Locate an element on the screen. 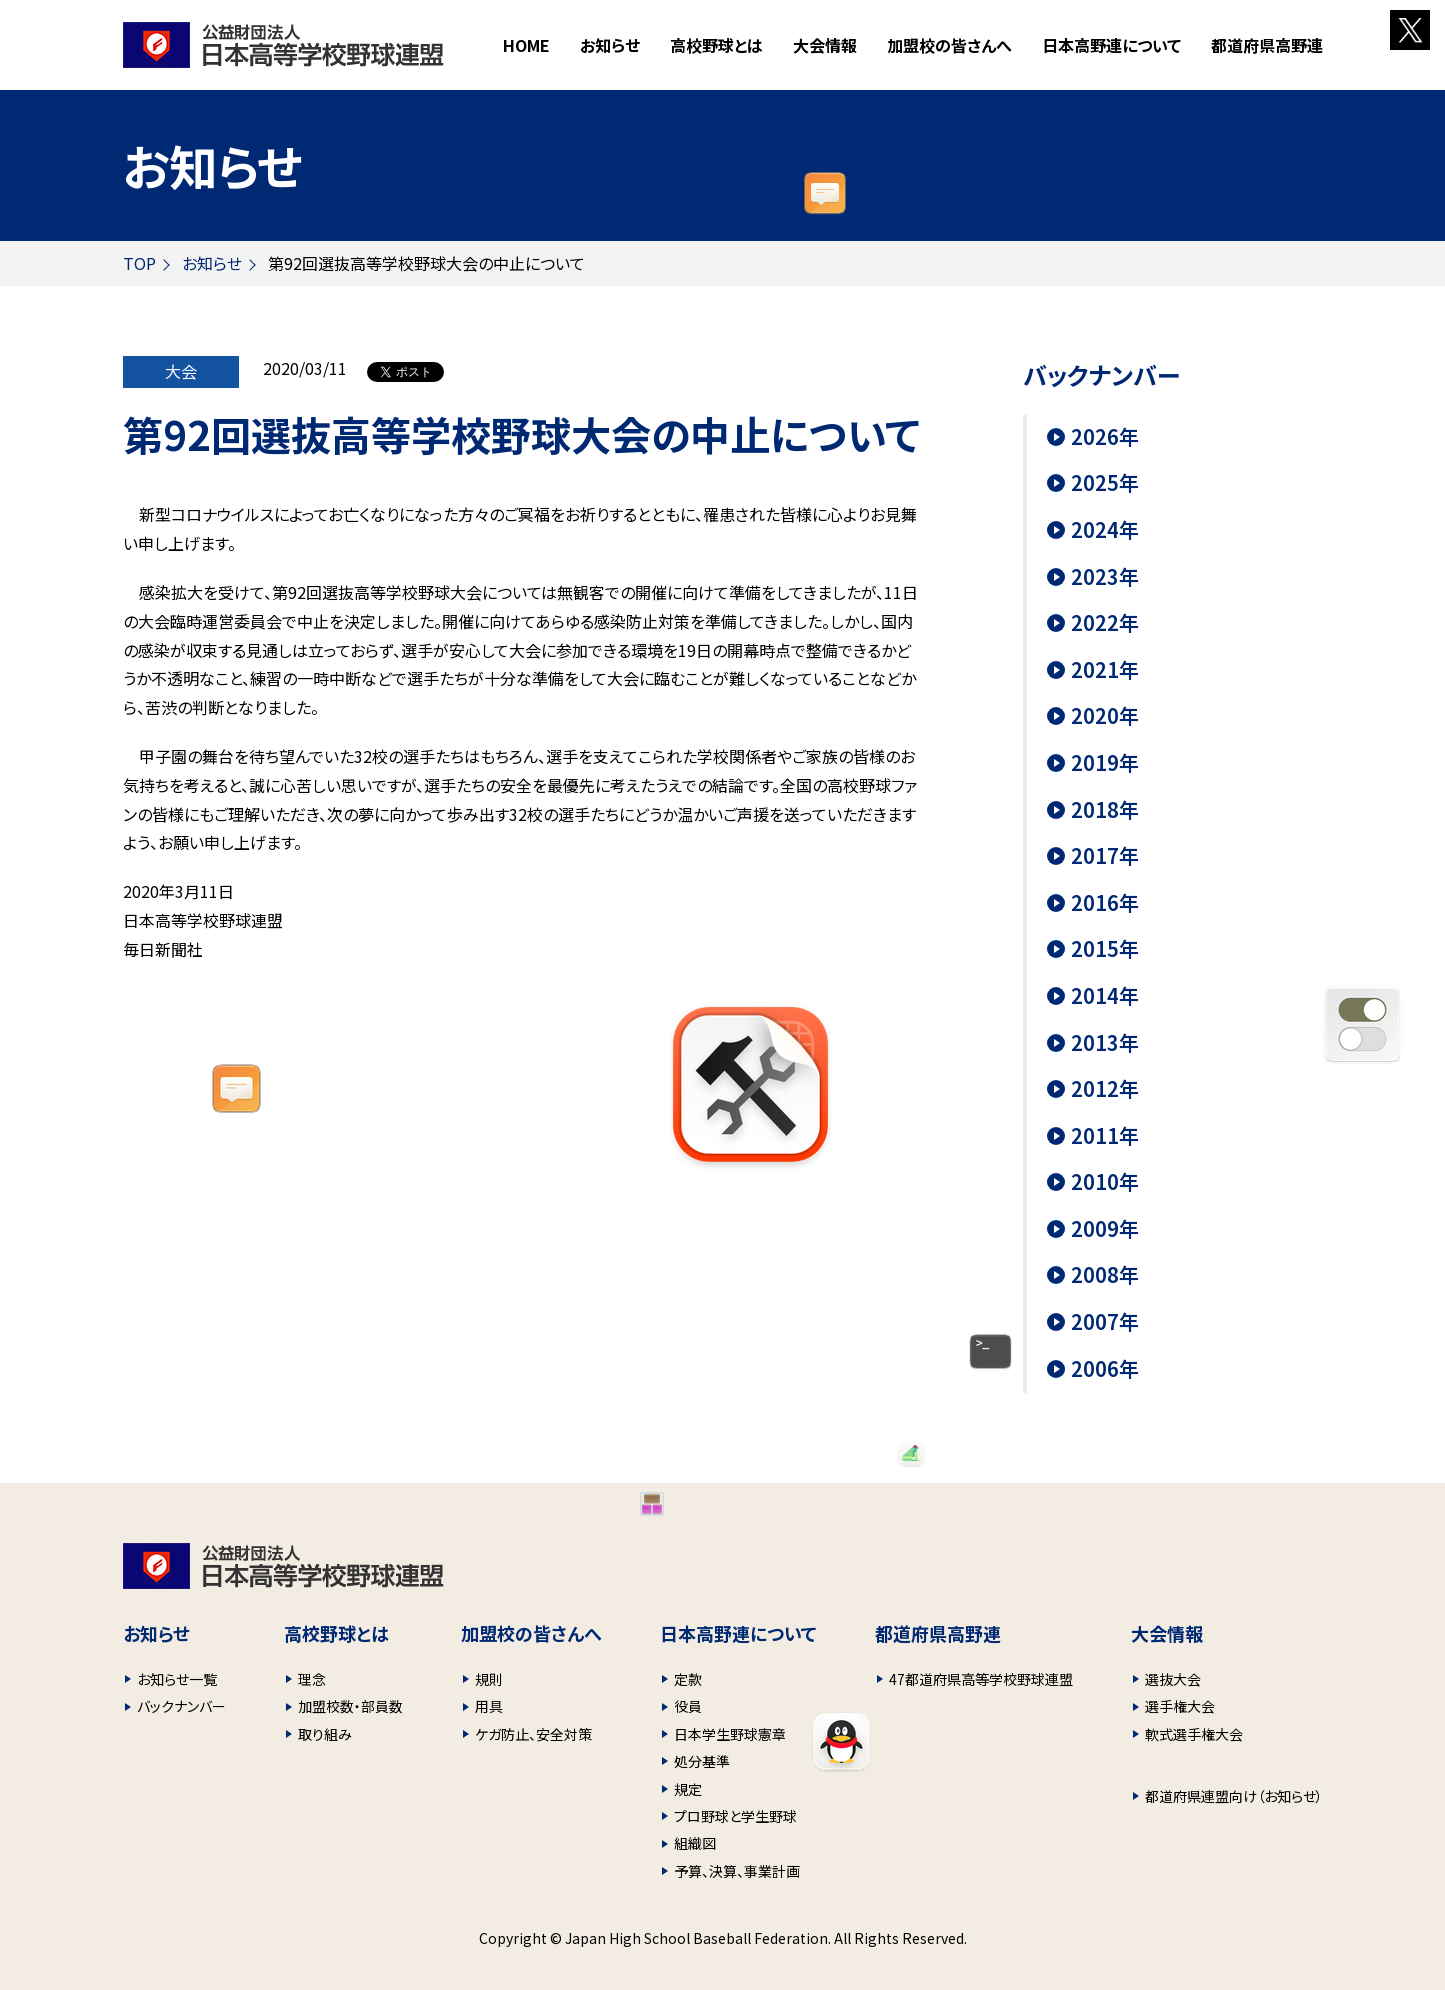  open pdf mix tool app is located at coordinates (750, 1084).